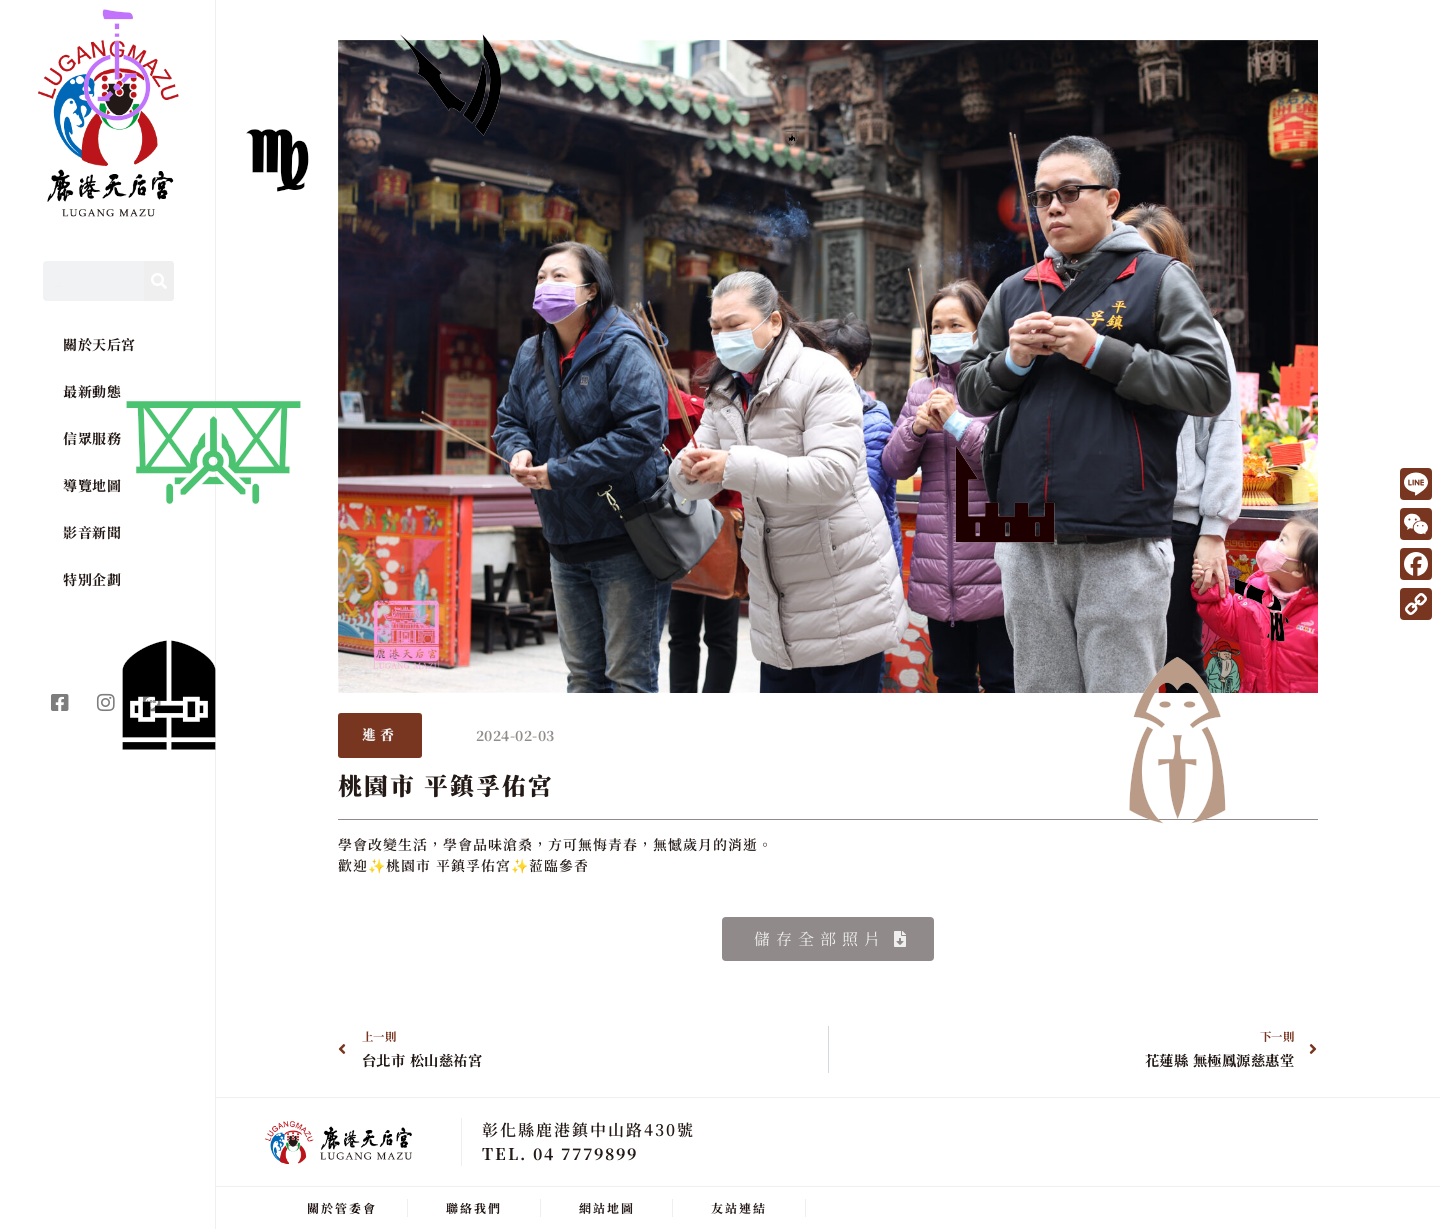  What do you see at coordinates (1178, 741) in the screenshot?
I see `stealth or rogue character class selection` at bounding box center [1178, 741].